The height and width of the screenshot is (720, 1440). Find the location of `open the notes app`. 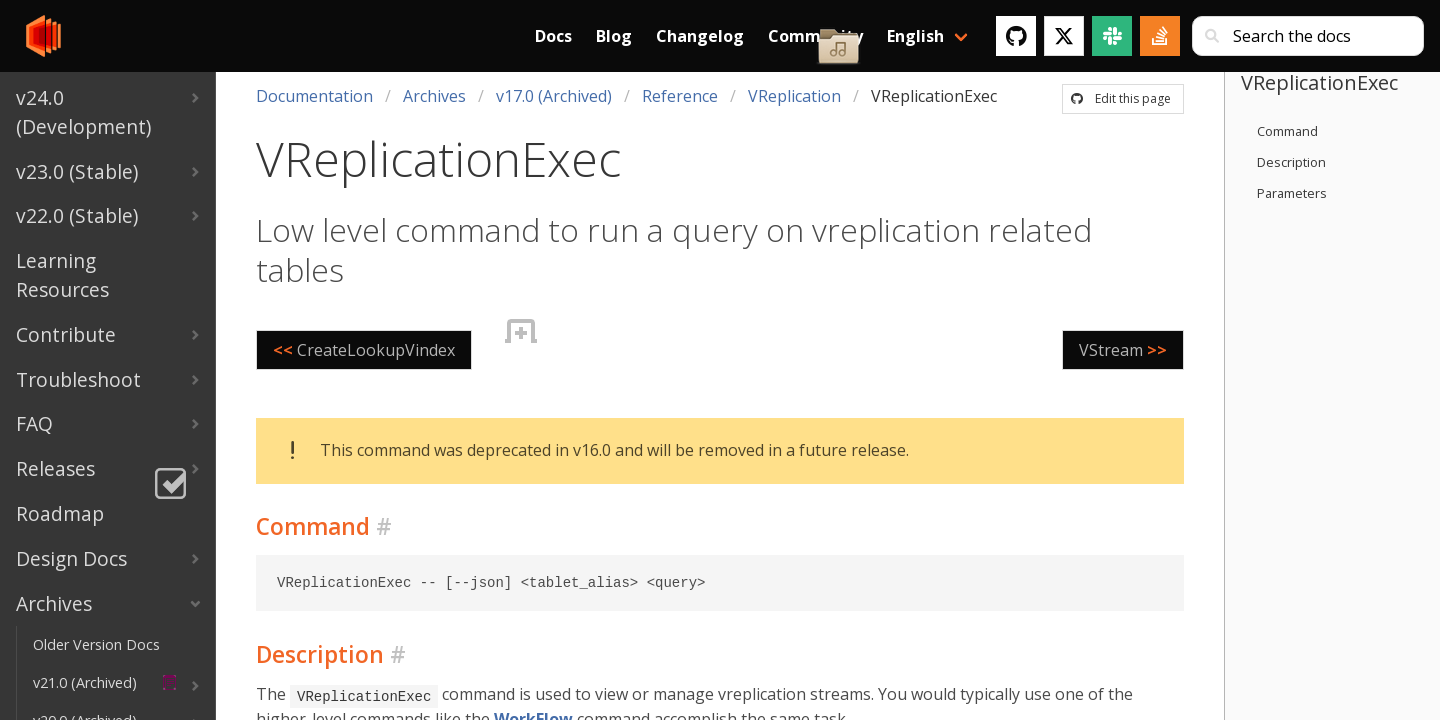

open the notes app is located at coordinates (170, 683).